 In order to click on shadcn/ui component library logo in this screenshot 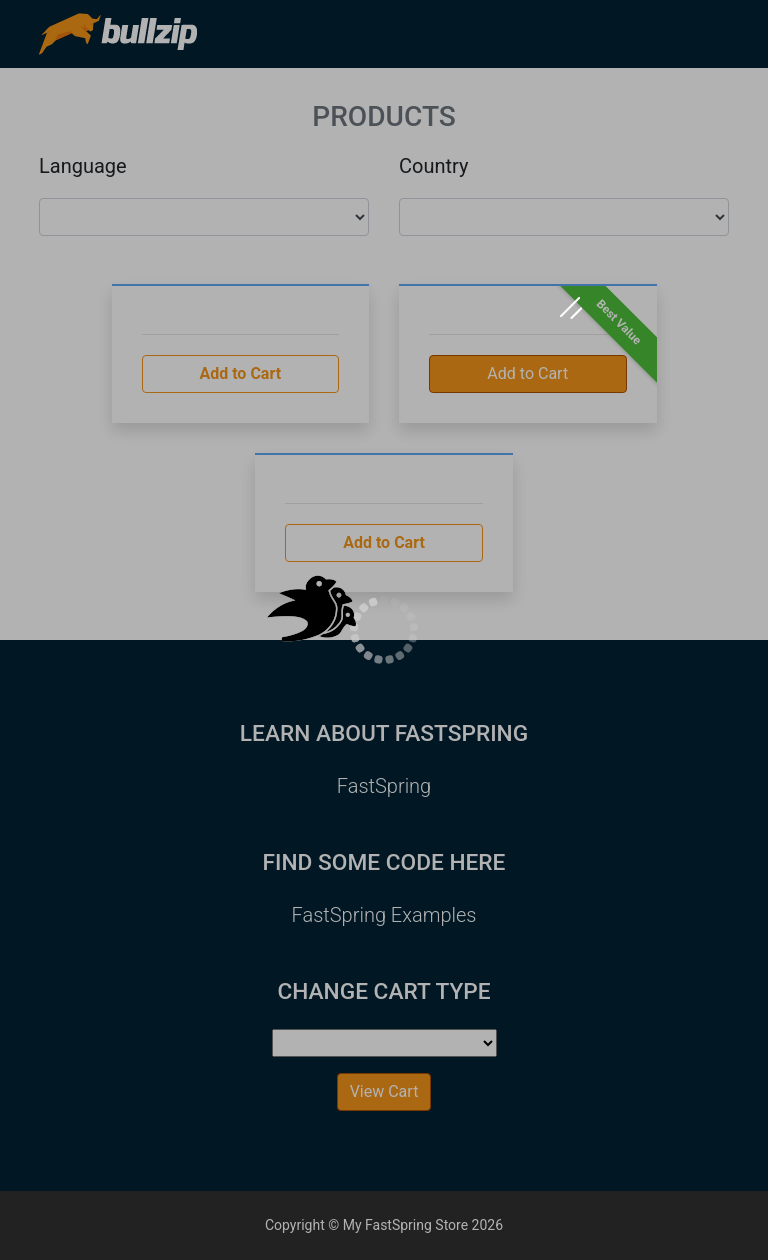, I will do `click(571, 308)`.